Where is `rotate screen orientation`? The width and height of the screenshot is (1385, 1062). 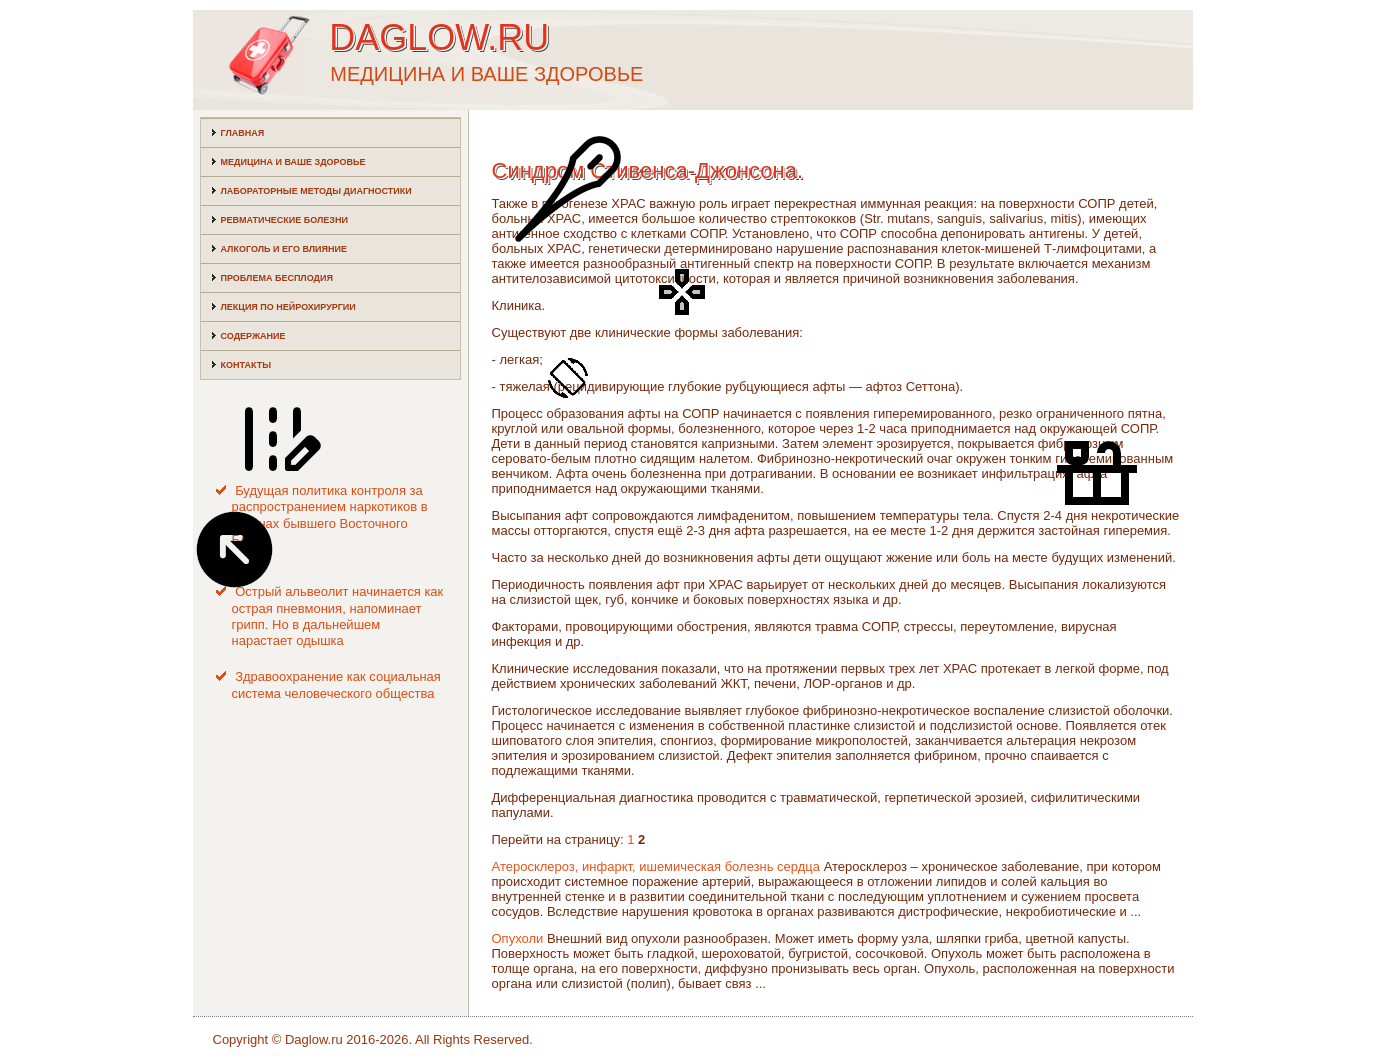
rotate screen orientation is located at coordinates (568, 378).